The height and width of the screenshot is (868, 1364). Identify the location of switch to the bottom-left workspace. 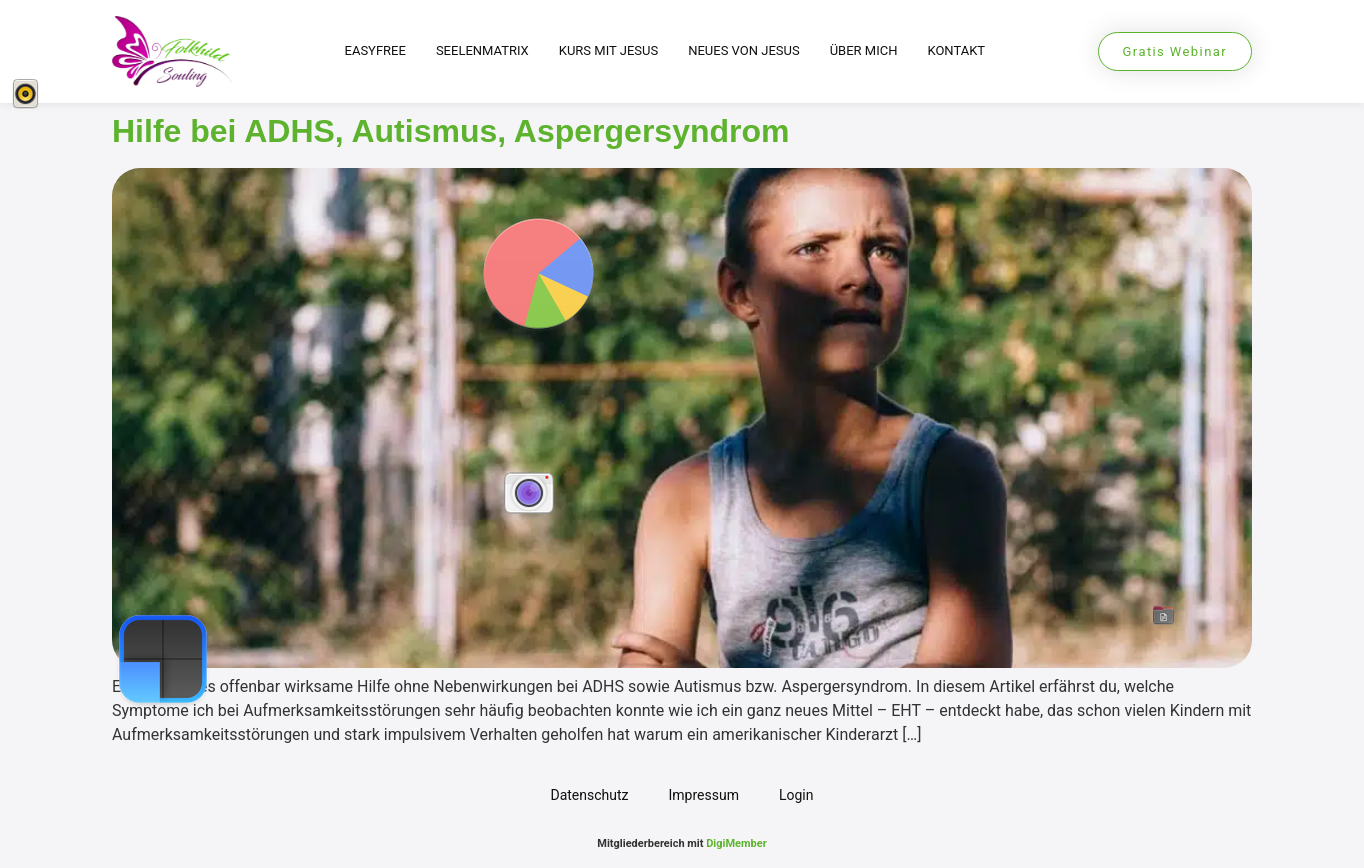
(163, 659).